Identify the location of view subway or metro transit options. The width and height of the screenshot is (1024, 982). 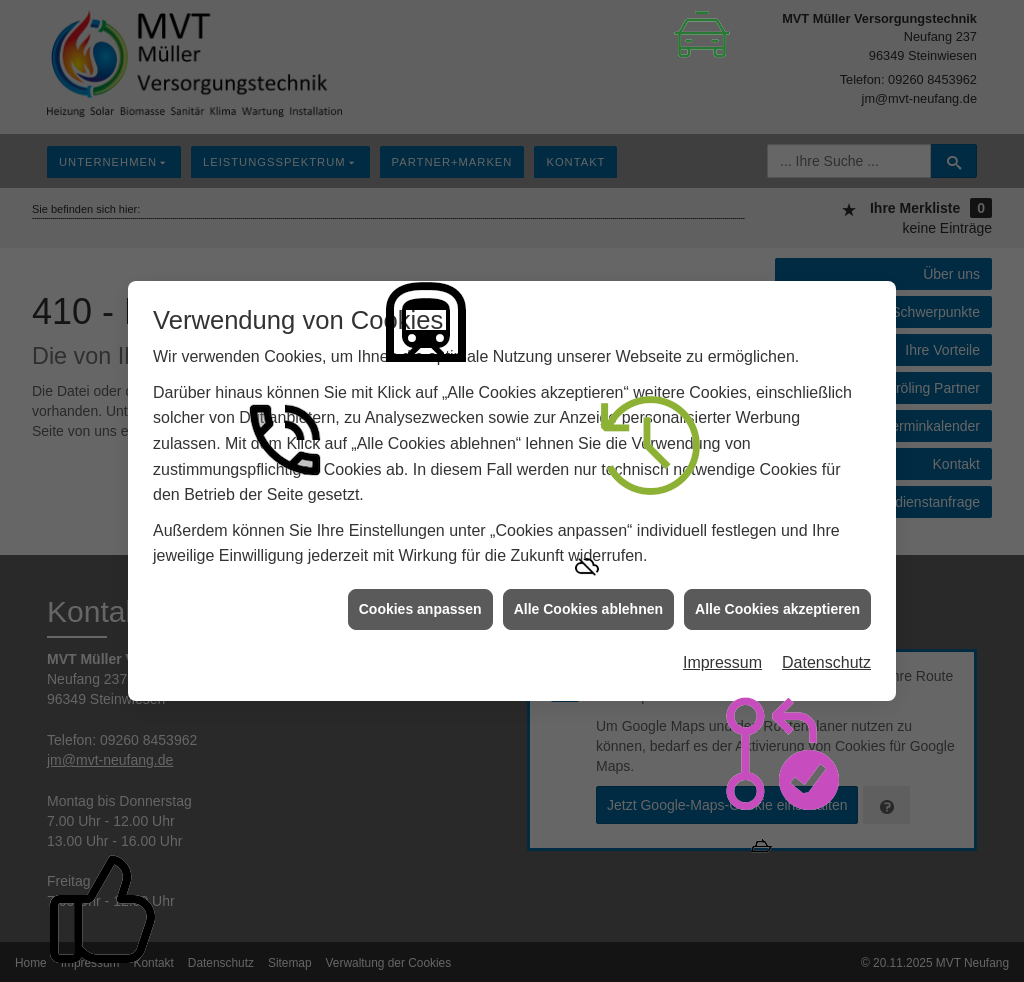
(426, 322).